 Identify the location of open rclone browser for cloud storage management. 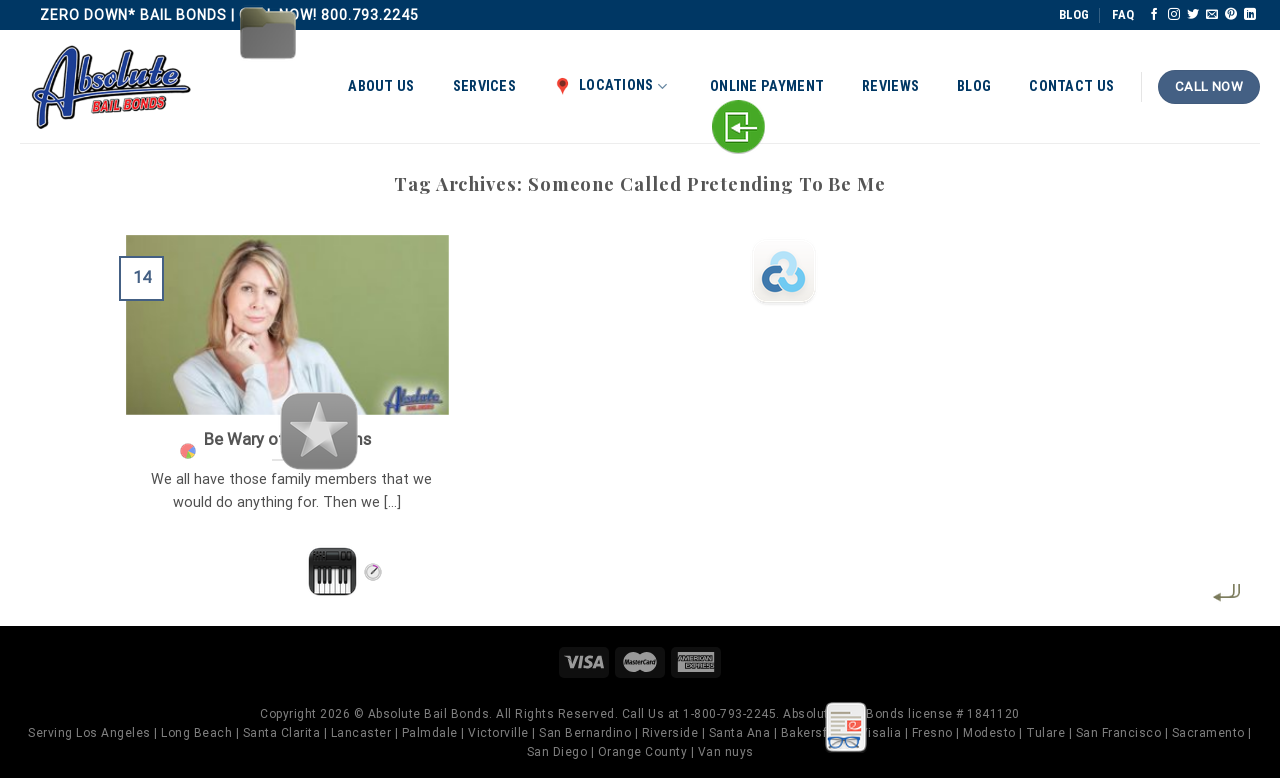
(784, 271).